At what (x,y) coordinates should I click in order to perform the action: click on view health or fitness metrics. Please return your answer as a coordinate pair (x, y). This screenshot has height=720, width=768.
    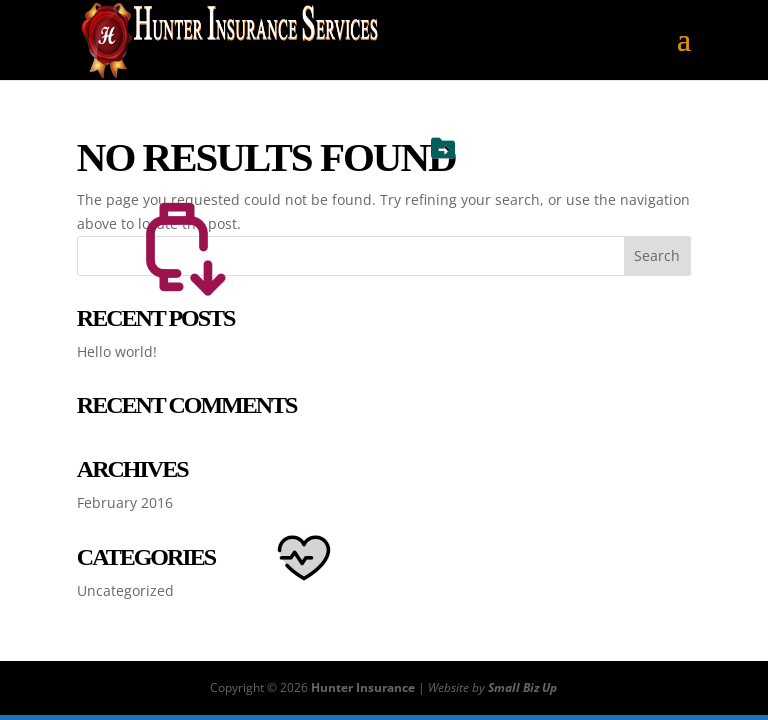
    Looking at the image, I should click on (304, 556).